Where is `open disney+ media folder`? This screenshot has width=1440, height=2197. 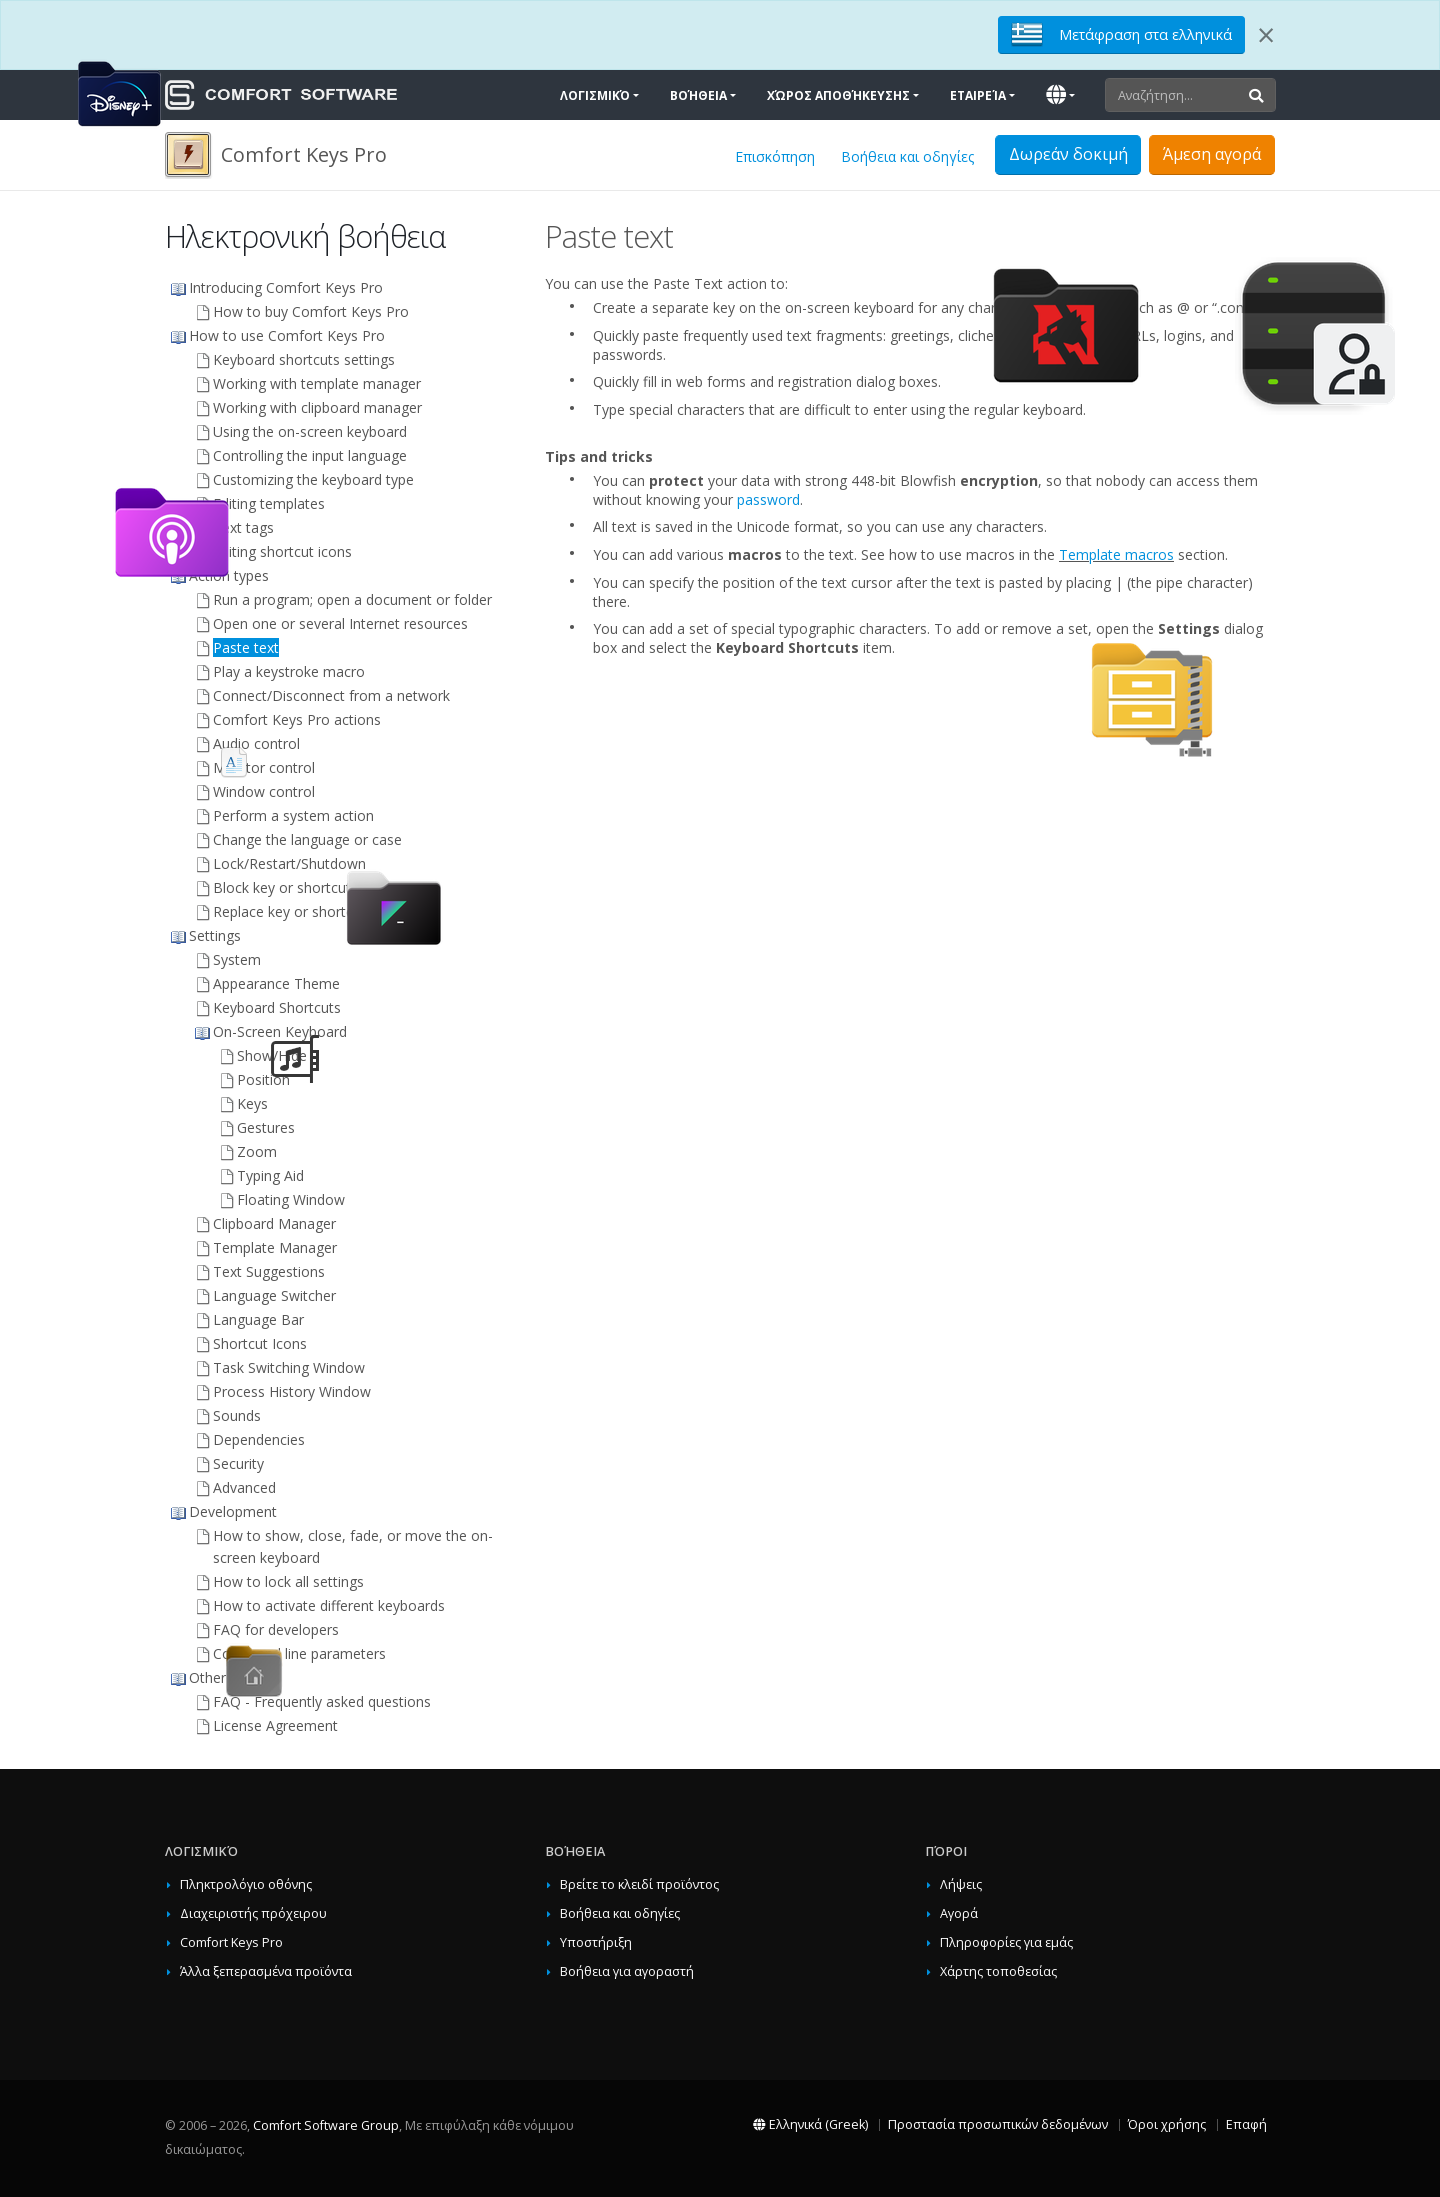
open disney+ media folder is located at coordinates (119, 96).